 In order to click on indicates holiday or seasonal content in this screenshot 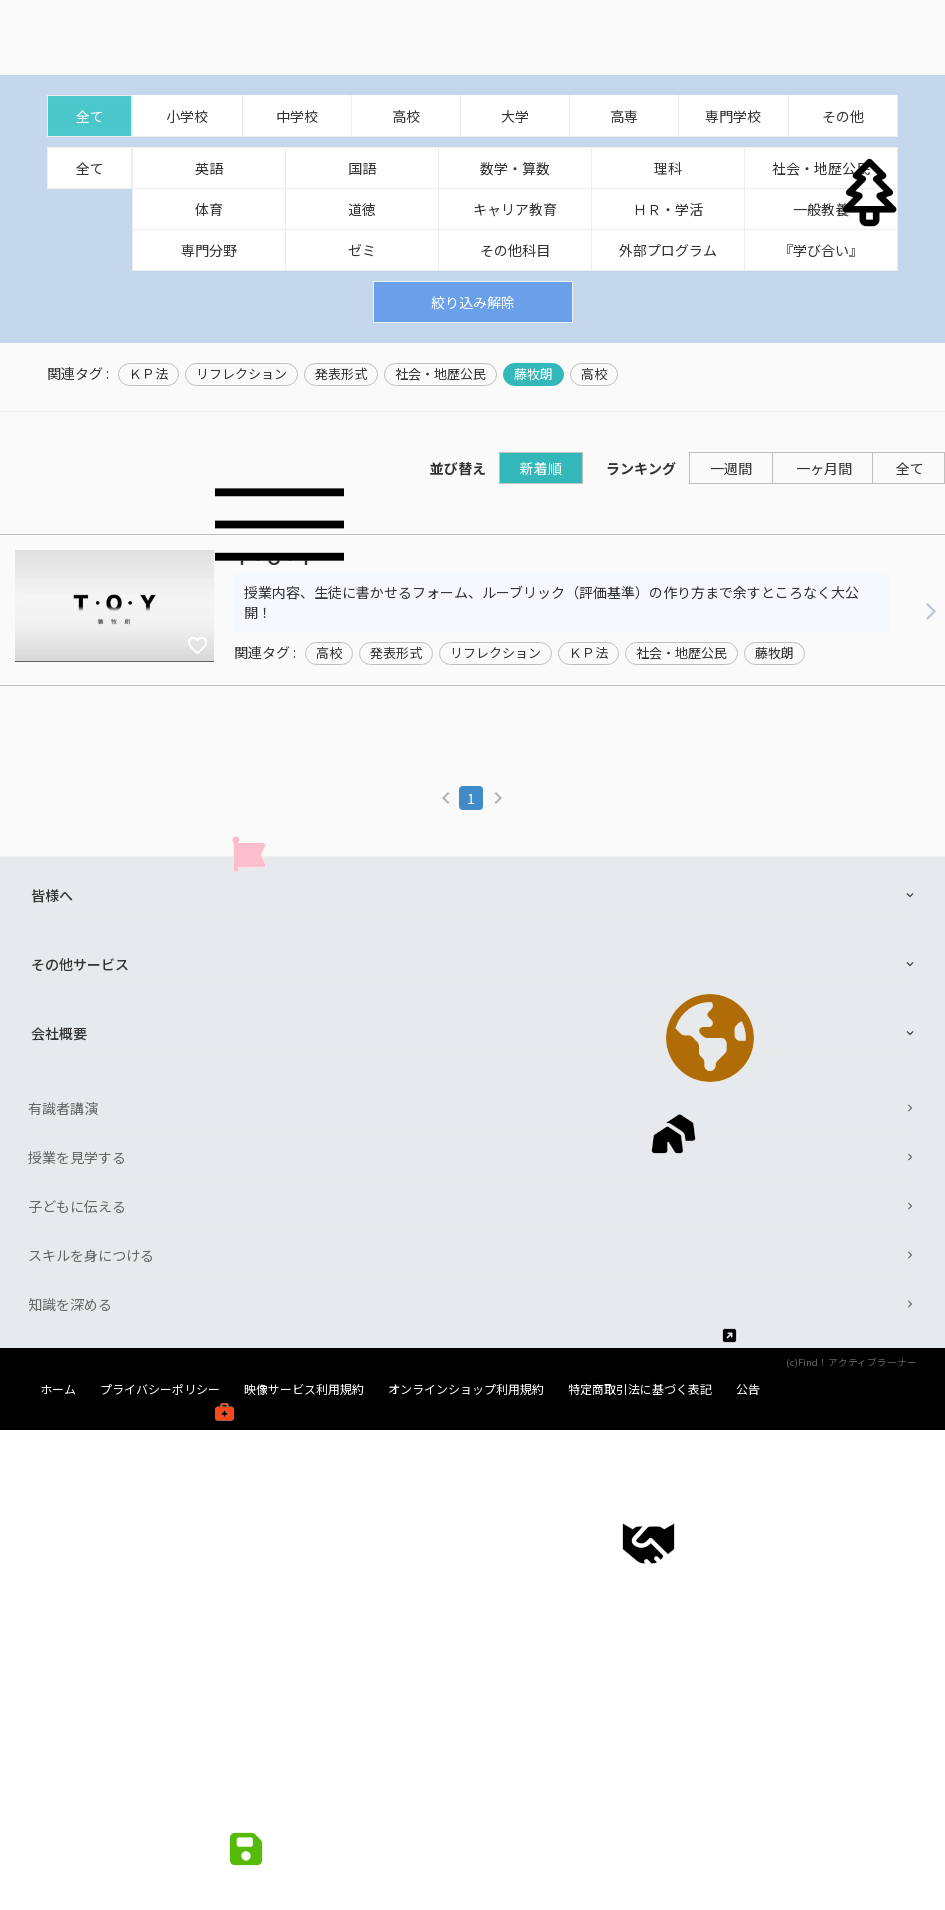, I will do `click(869, 192)`.